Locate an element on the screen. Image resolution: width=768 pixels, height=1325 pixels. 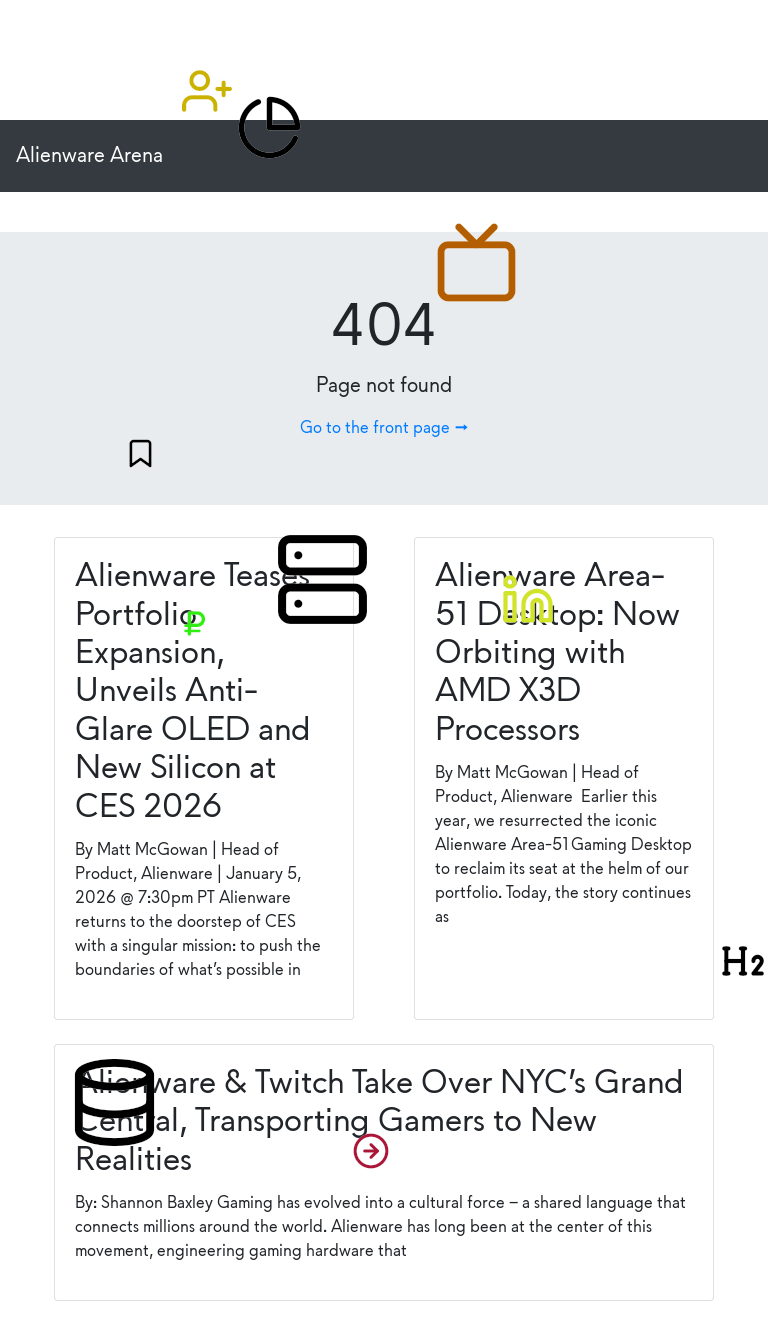
access tv or video streaming features is located at coordinates (476, 262).